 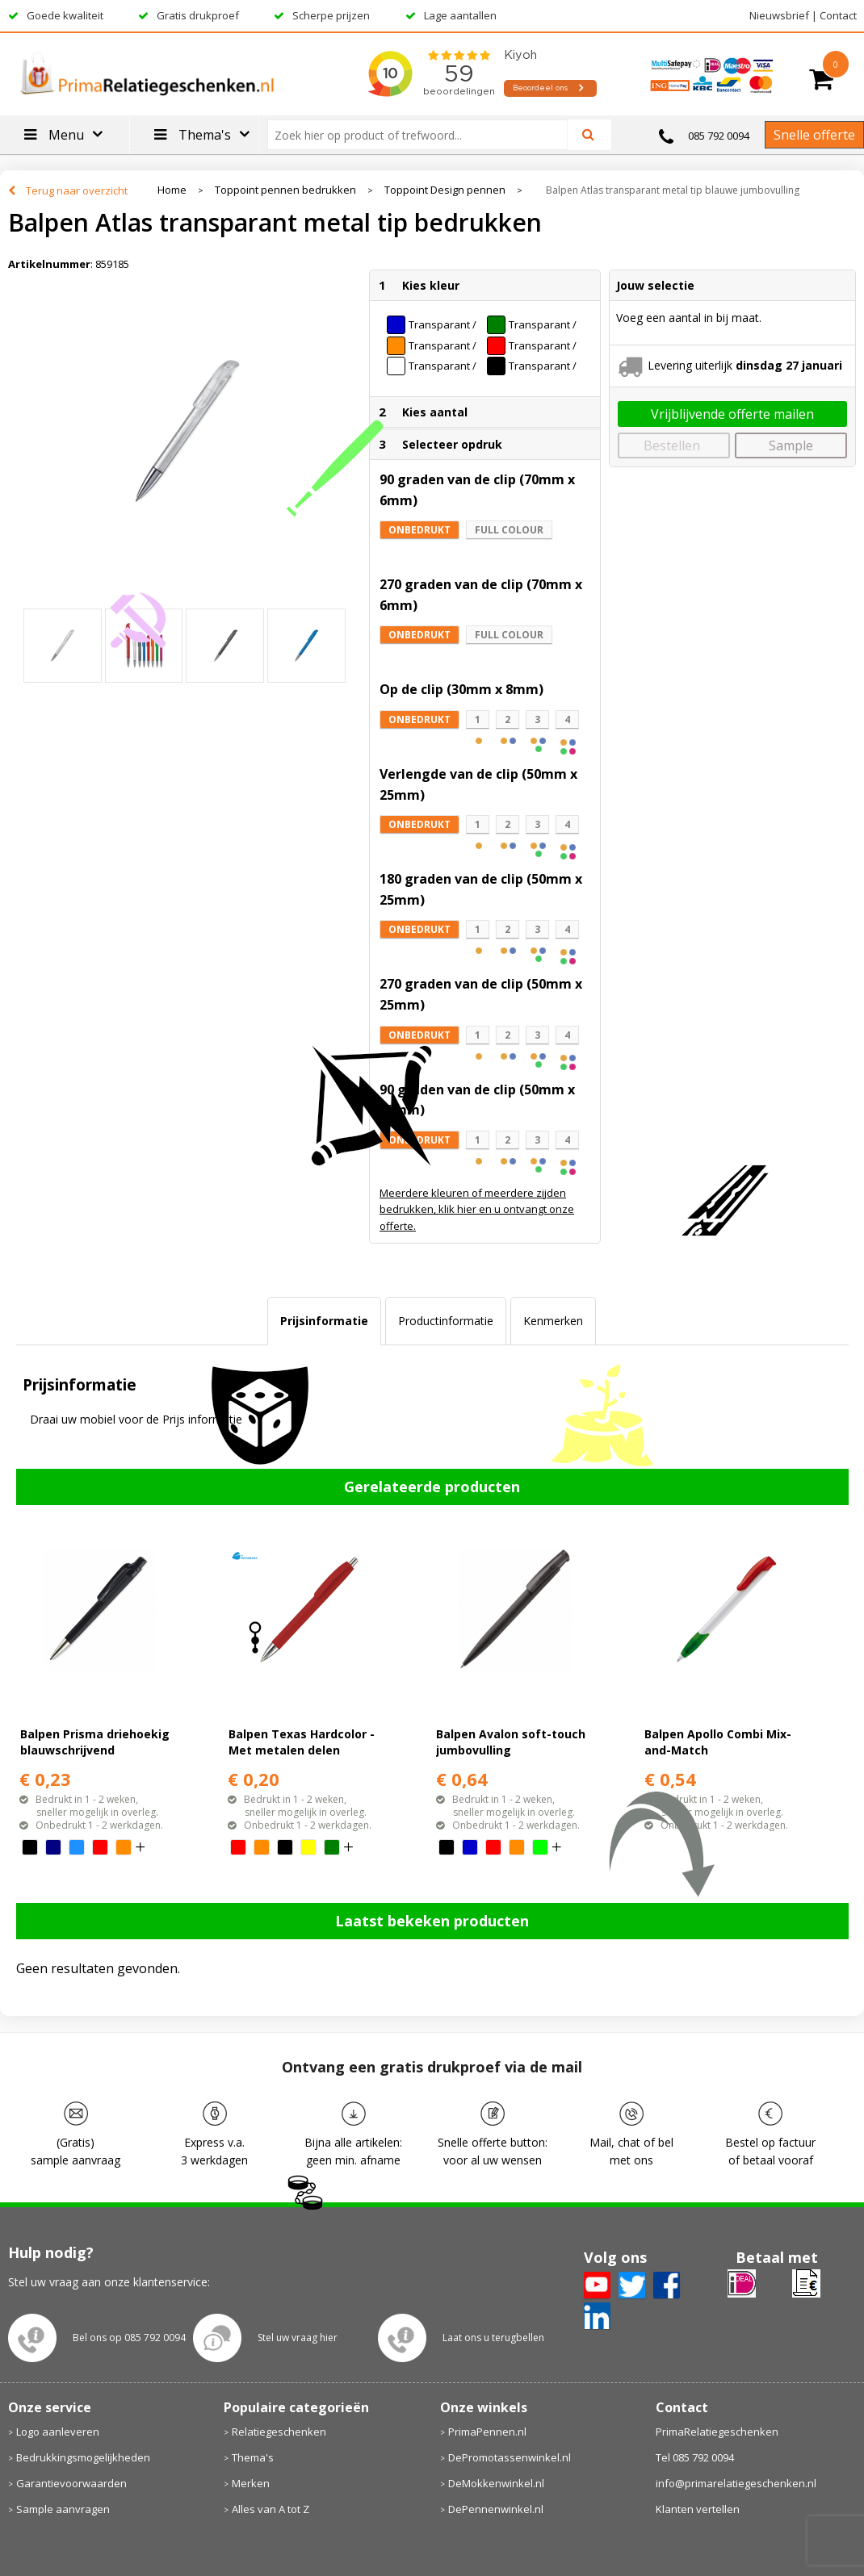 I want to click on equip lightning bow weapon, so click(x=371, y=1106).